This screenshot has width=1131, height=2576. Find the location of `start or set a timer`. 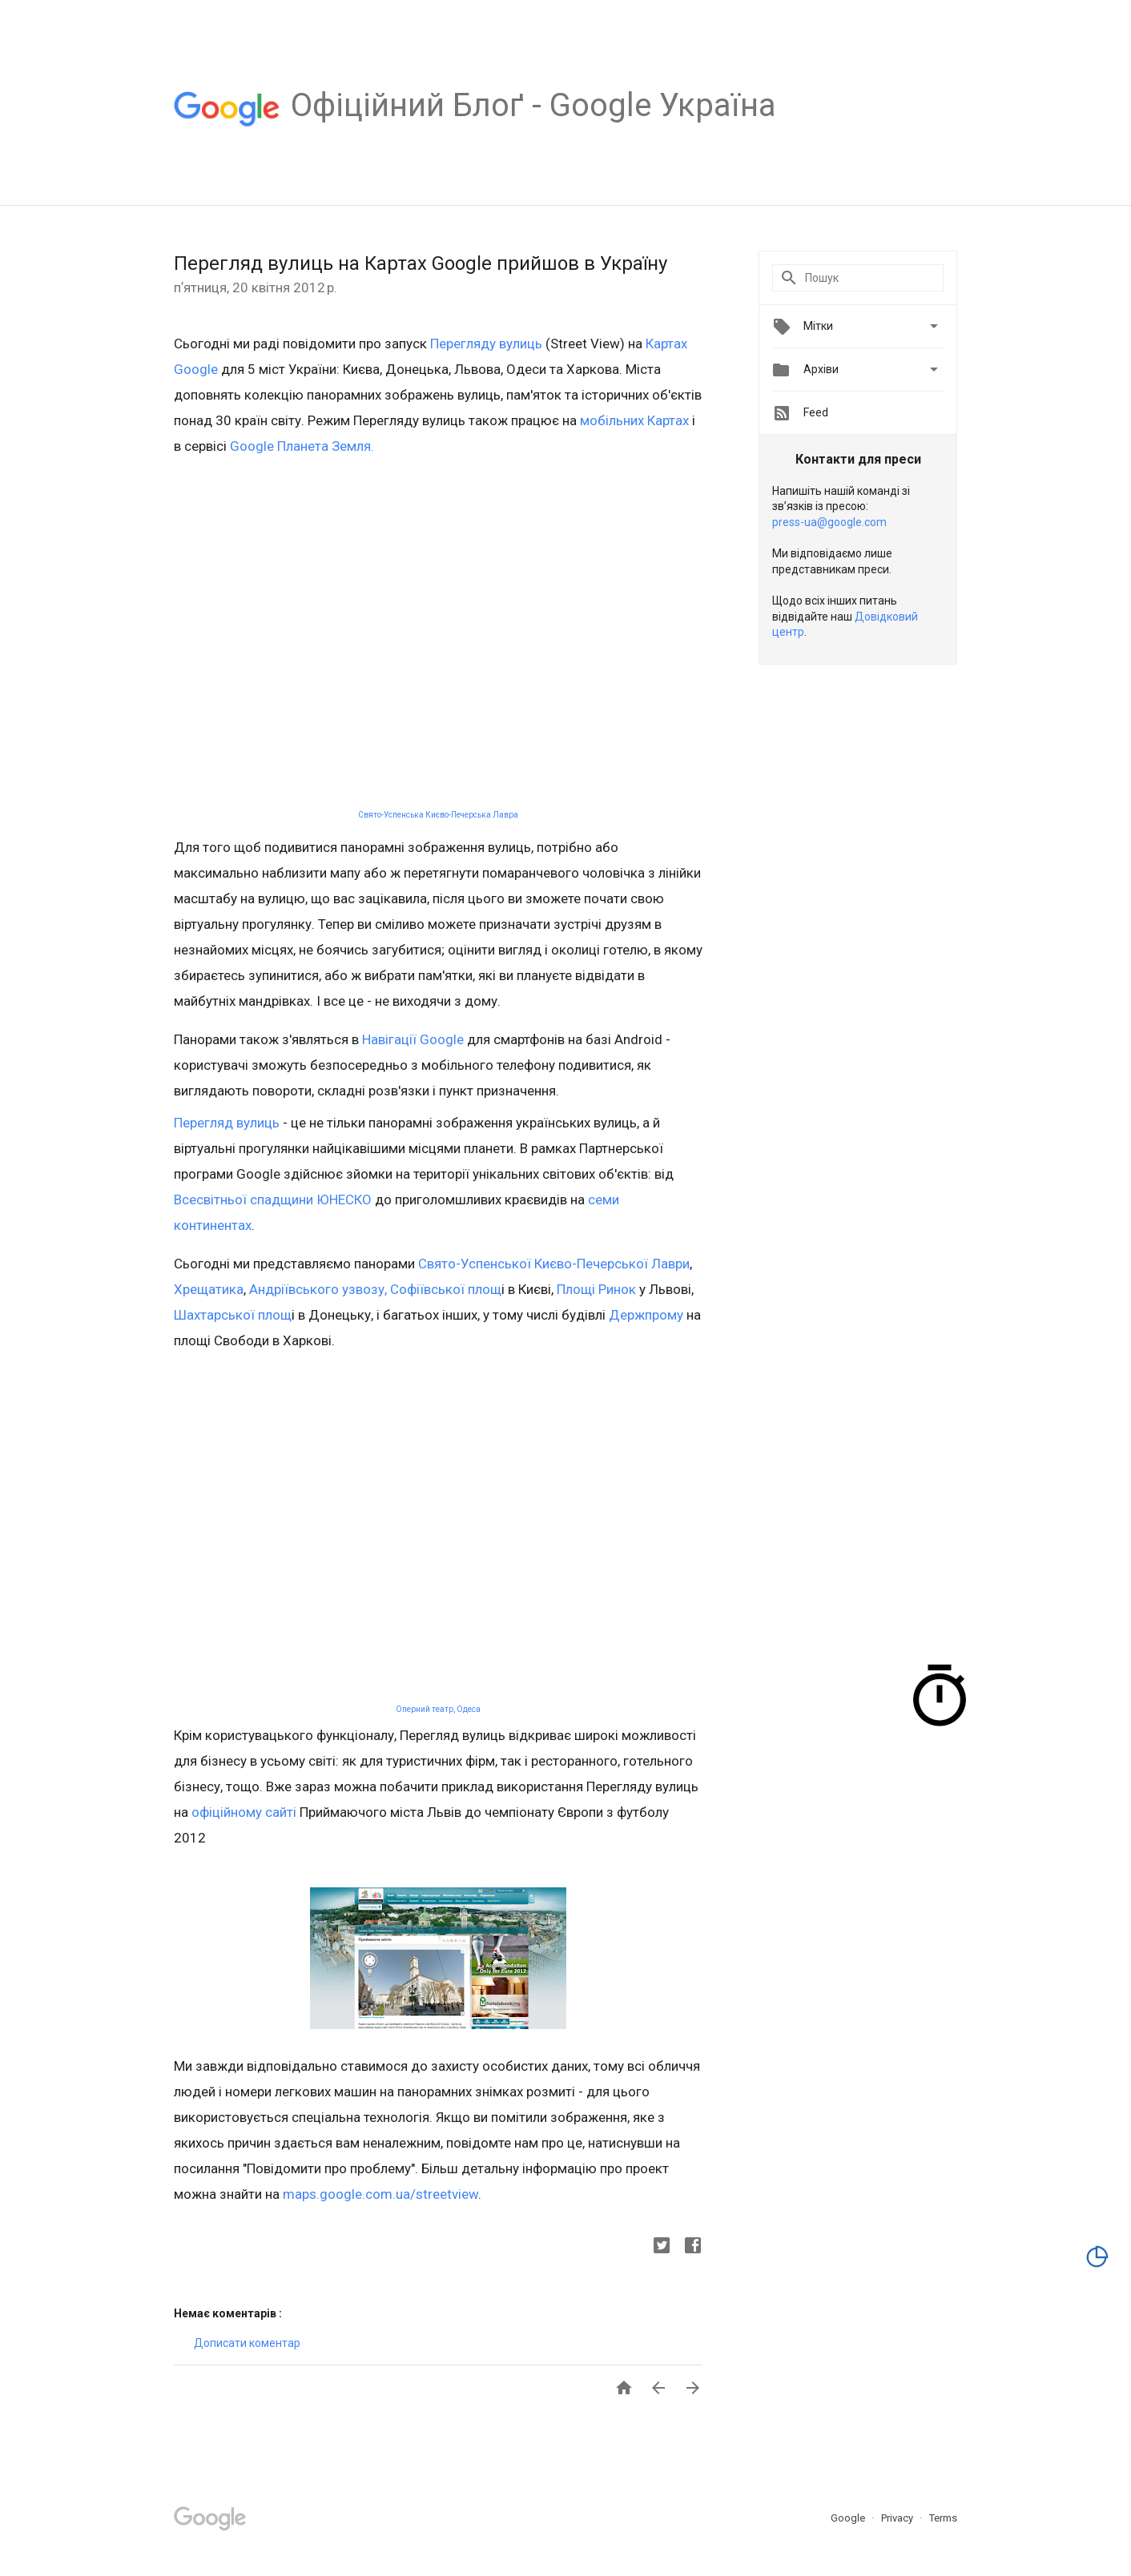

start or set a timer is located at coordinates (940, 1697).